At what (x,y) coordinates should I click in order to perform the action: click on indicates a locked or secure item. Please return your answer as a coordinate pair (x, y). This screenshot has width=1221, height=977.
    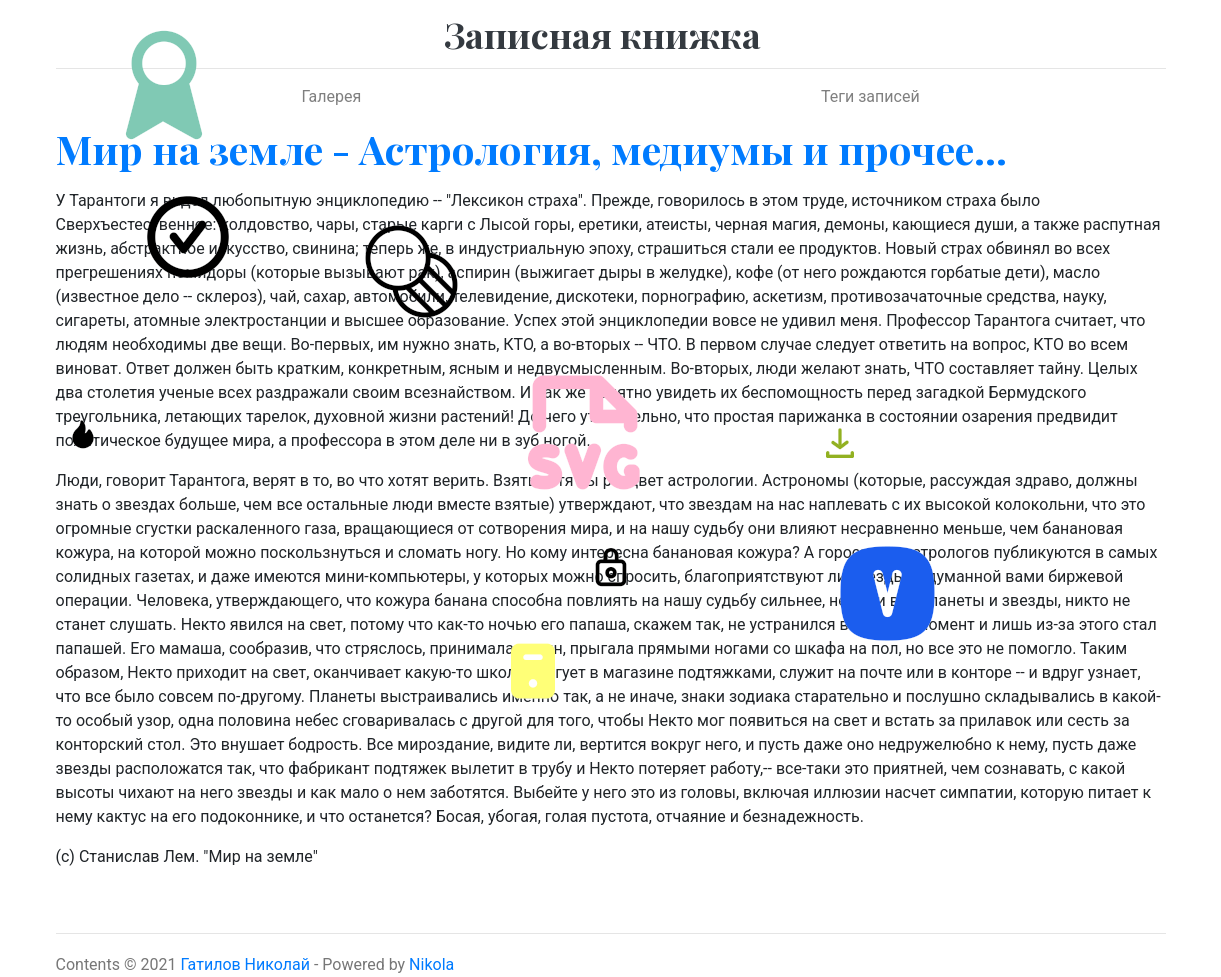
    Looking at the image, I should click on (611, 567).